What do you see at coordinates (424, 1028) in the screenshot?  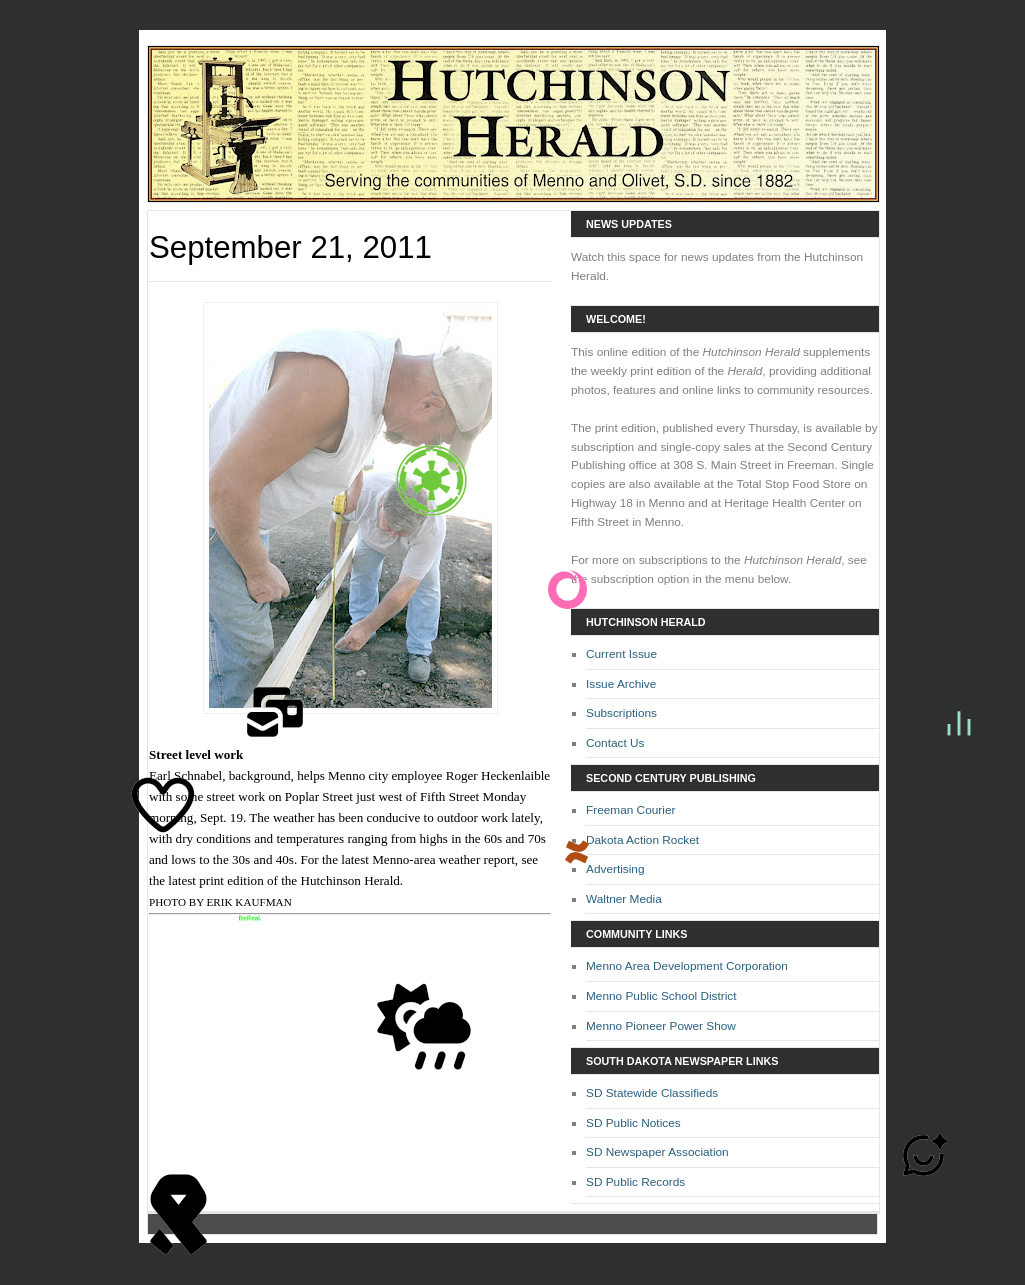 I see `current weather conditions with mixed sun and rain` at bounding box center [424, 1028].